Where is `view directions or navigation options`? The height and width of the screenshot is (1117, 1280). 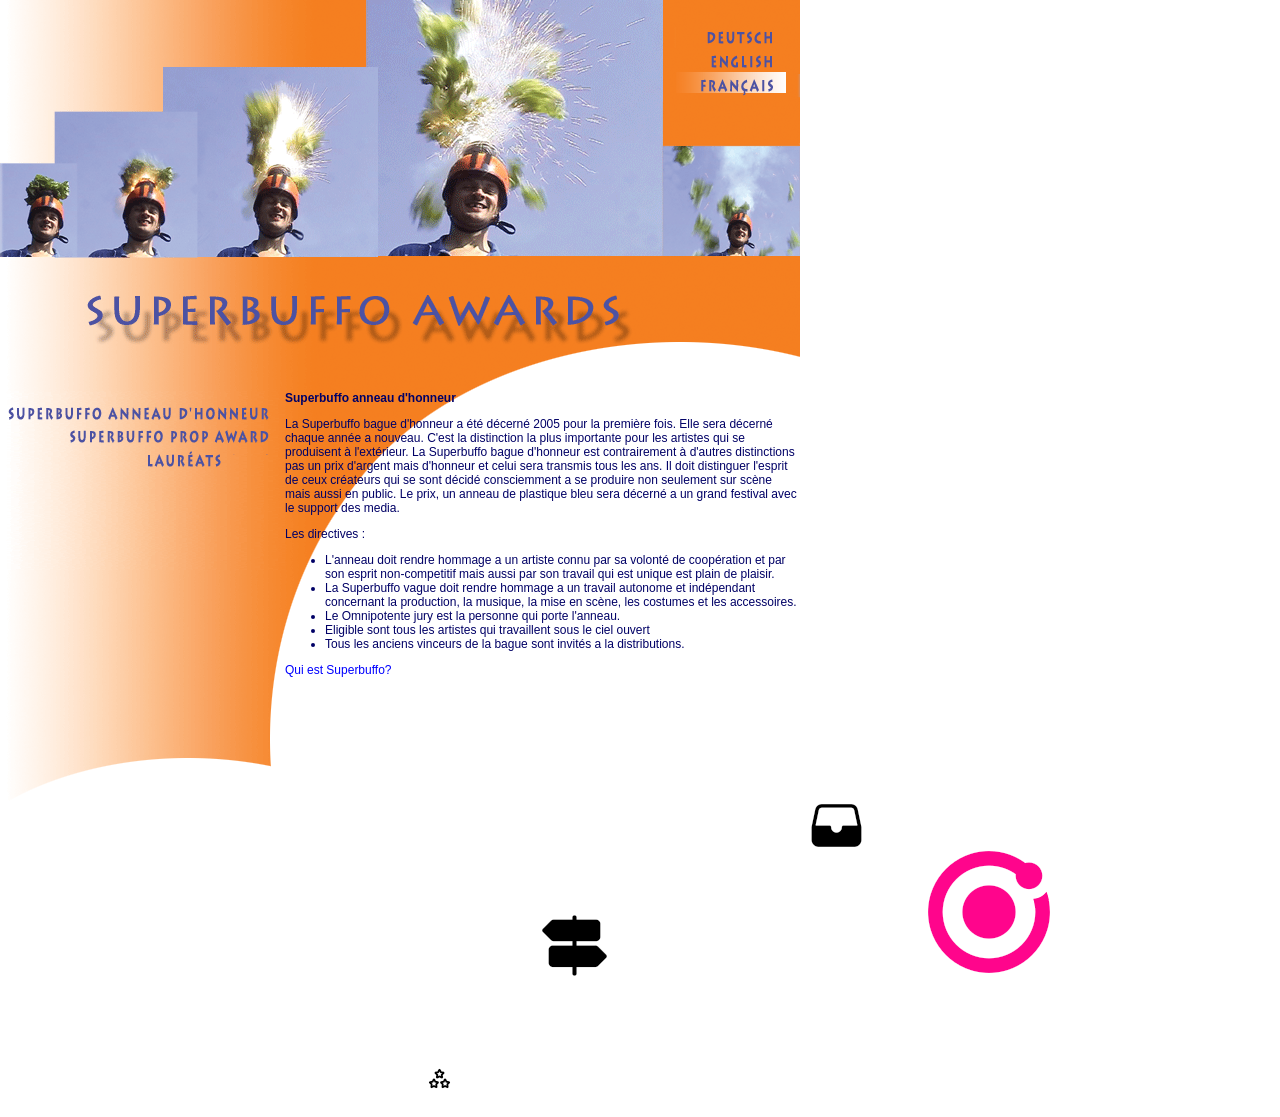
view directions or navigation options is located at coordinates (574, 945).